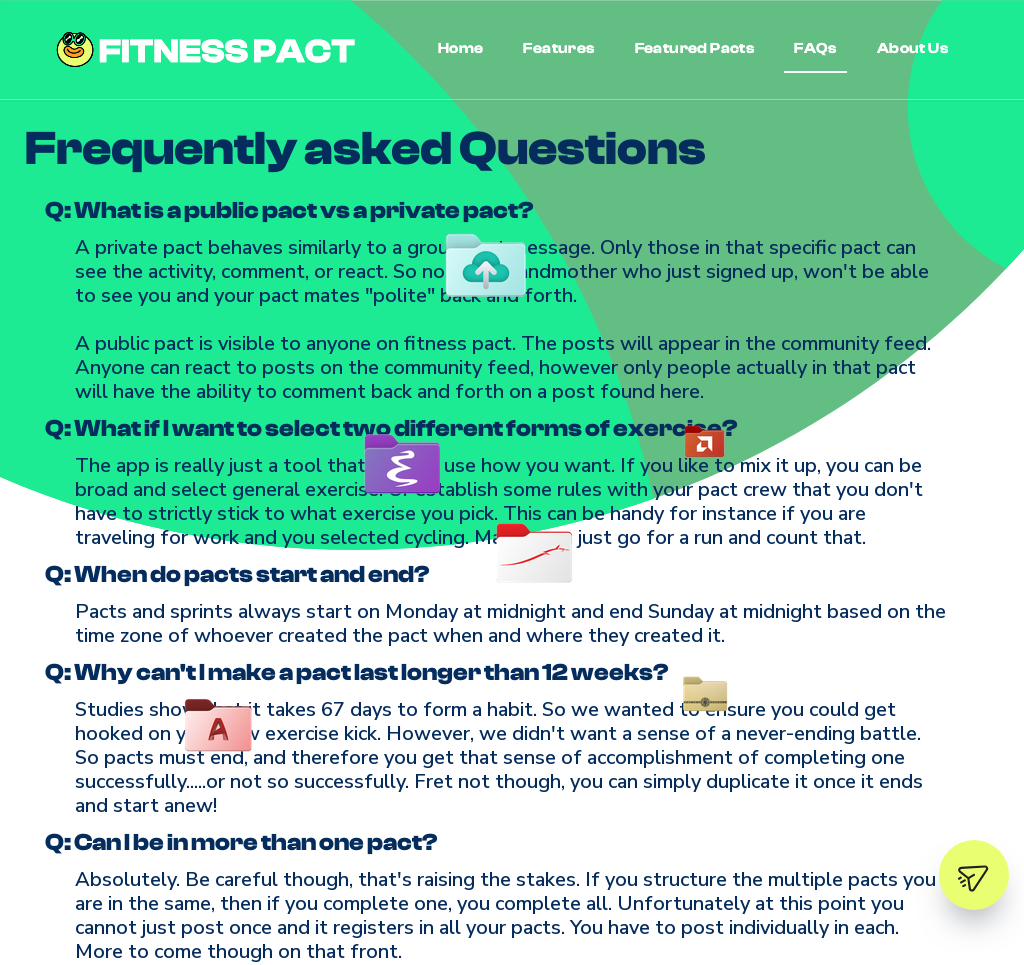 Image resolution: width=1024 pixels, height=965 pixels. I want to click on open emacs configuration files folder, so click(402, 466).